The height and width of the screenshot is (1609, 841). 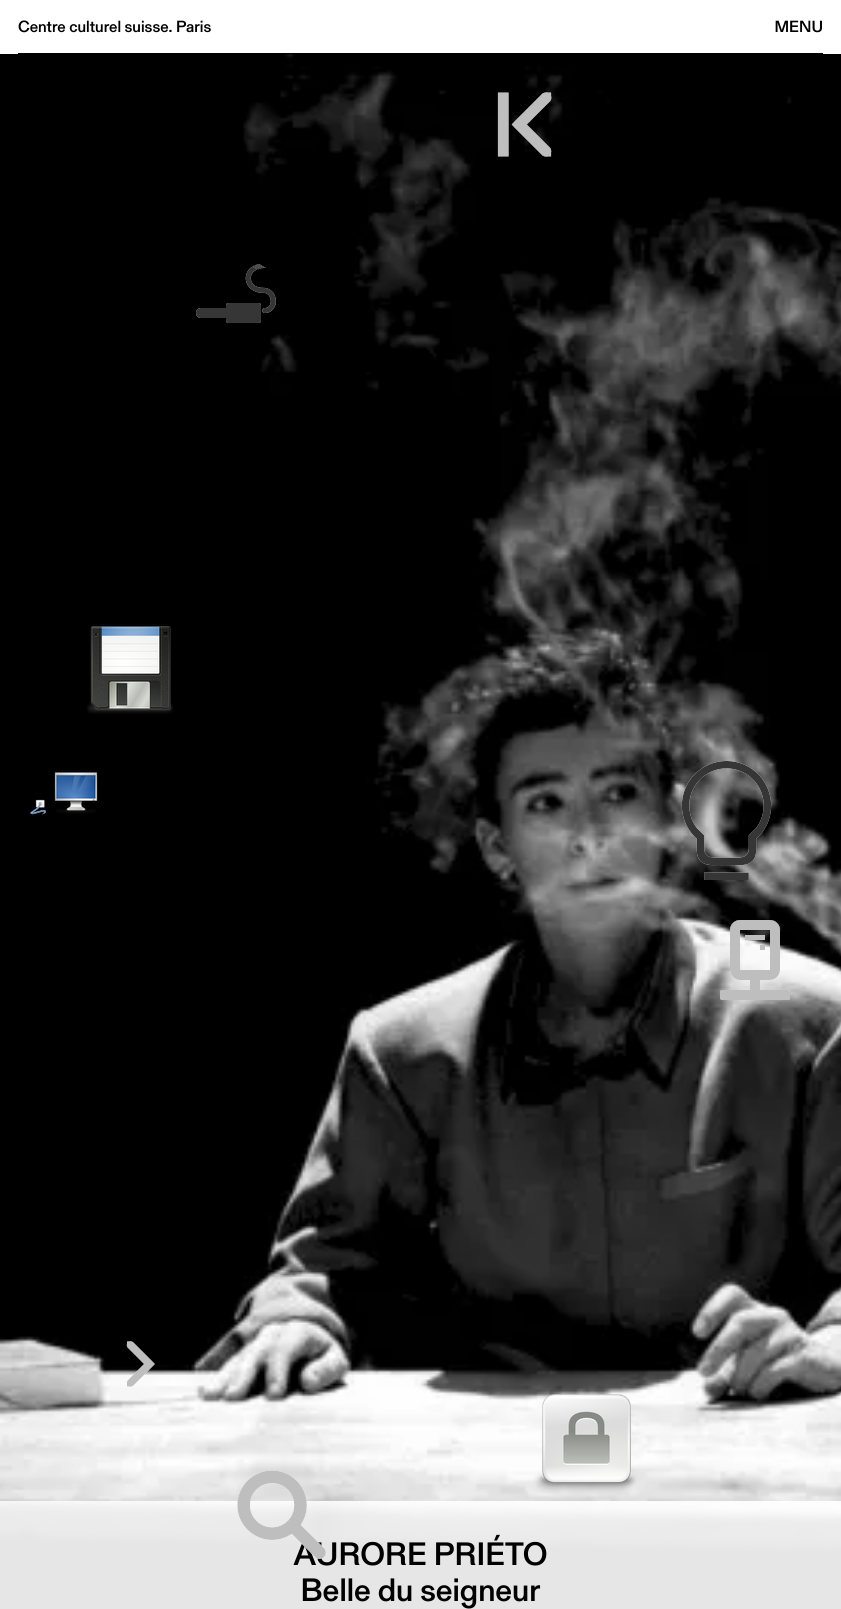 I want to click on save the current file or document, so click(x=132, y=669).